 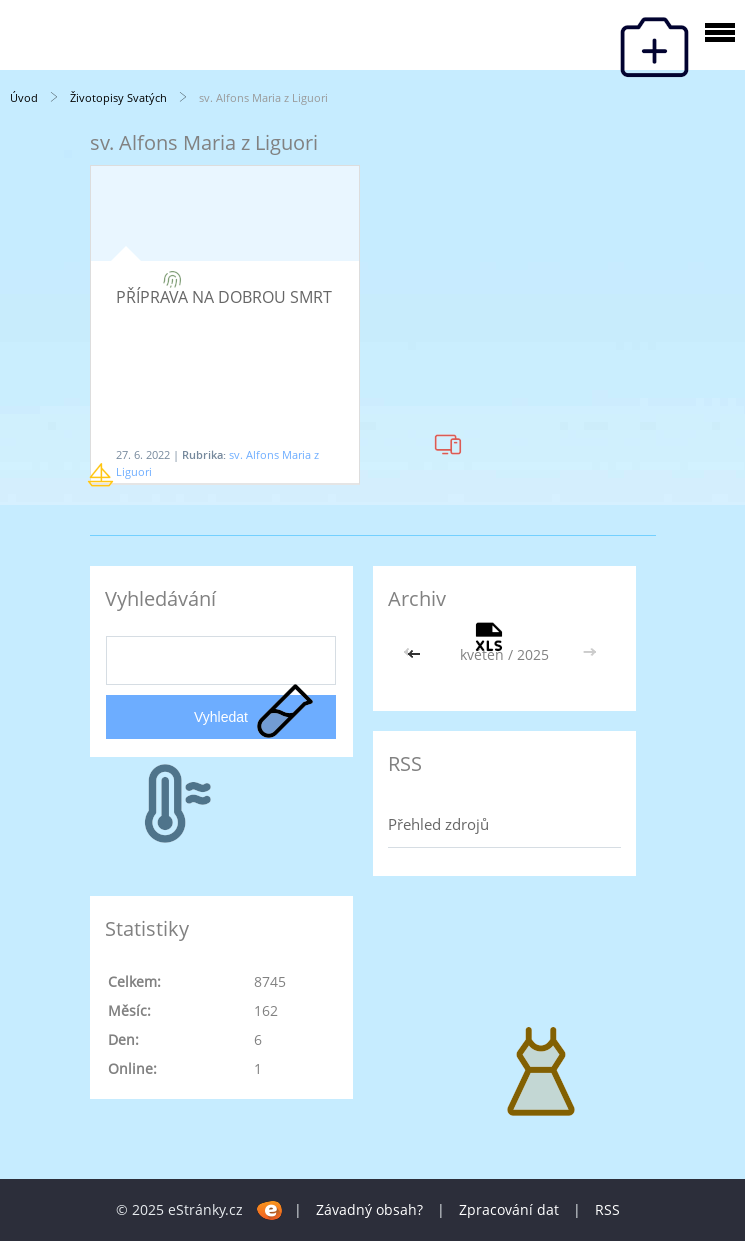 I want to click on authenticate with fingerprint, so click(x=172, y=279).